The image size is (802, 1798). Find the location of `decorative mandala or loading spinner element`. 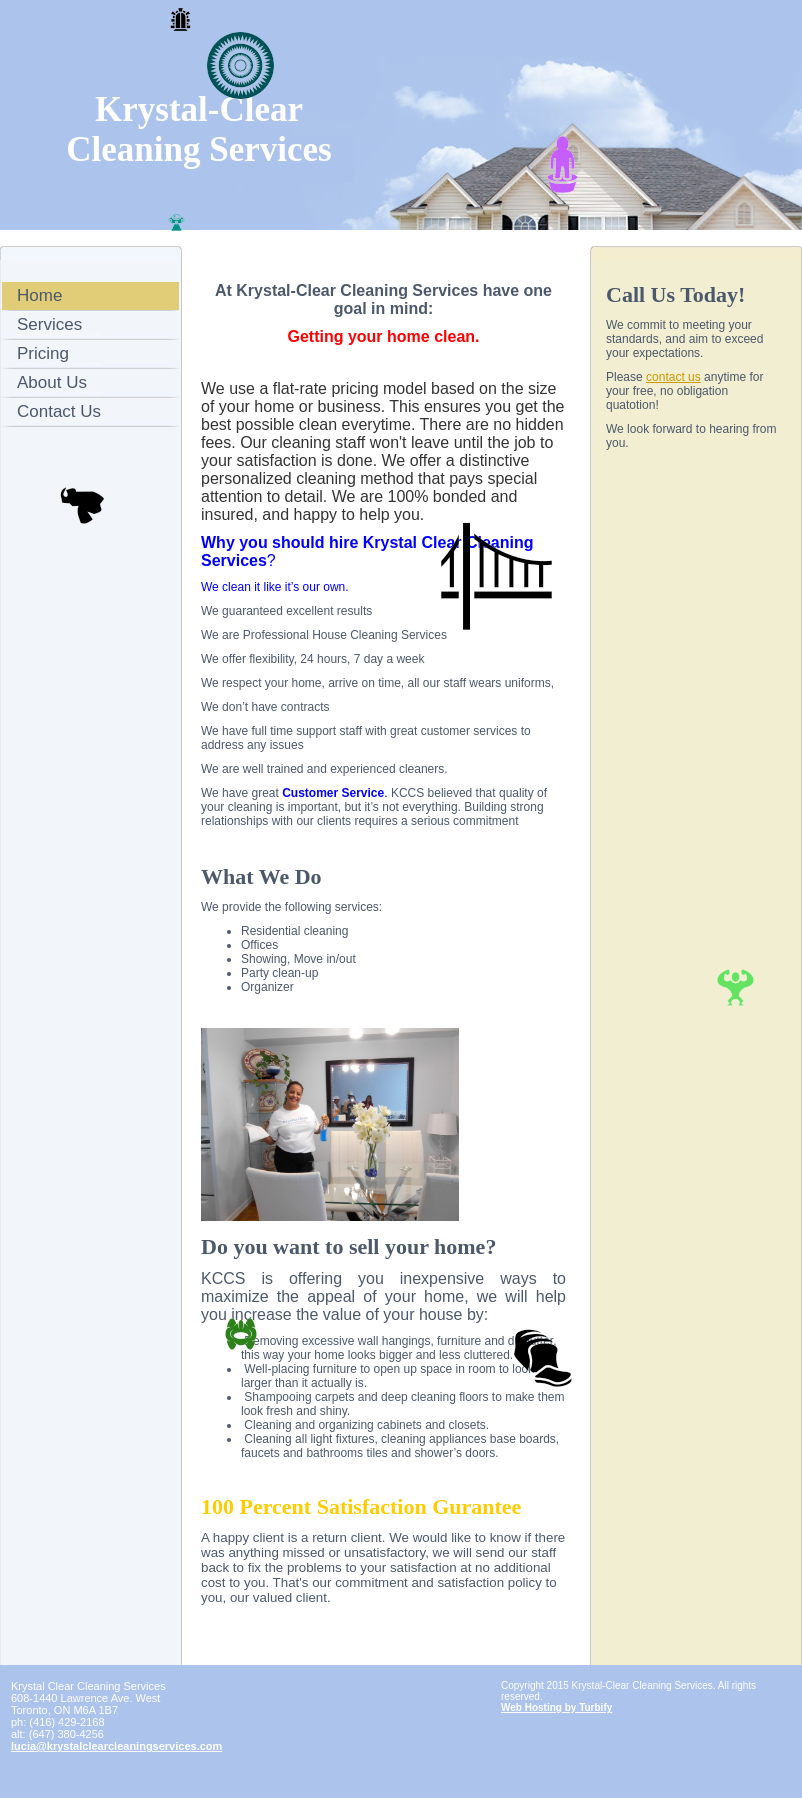

decorative mandala or loading spinner element is located at coordinates (240, 65).